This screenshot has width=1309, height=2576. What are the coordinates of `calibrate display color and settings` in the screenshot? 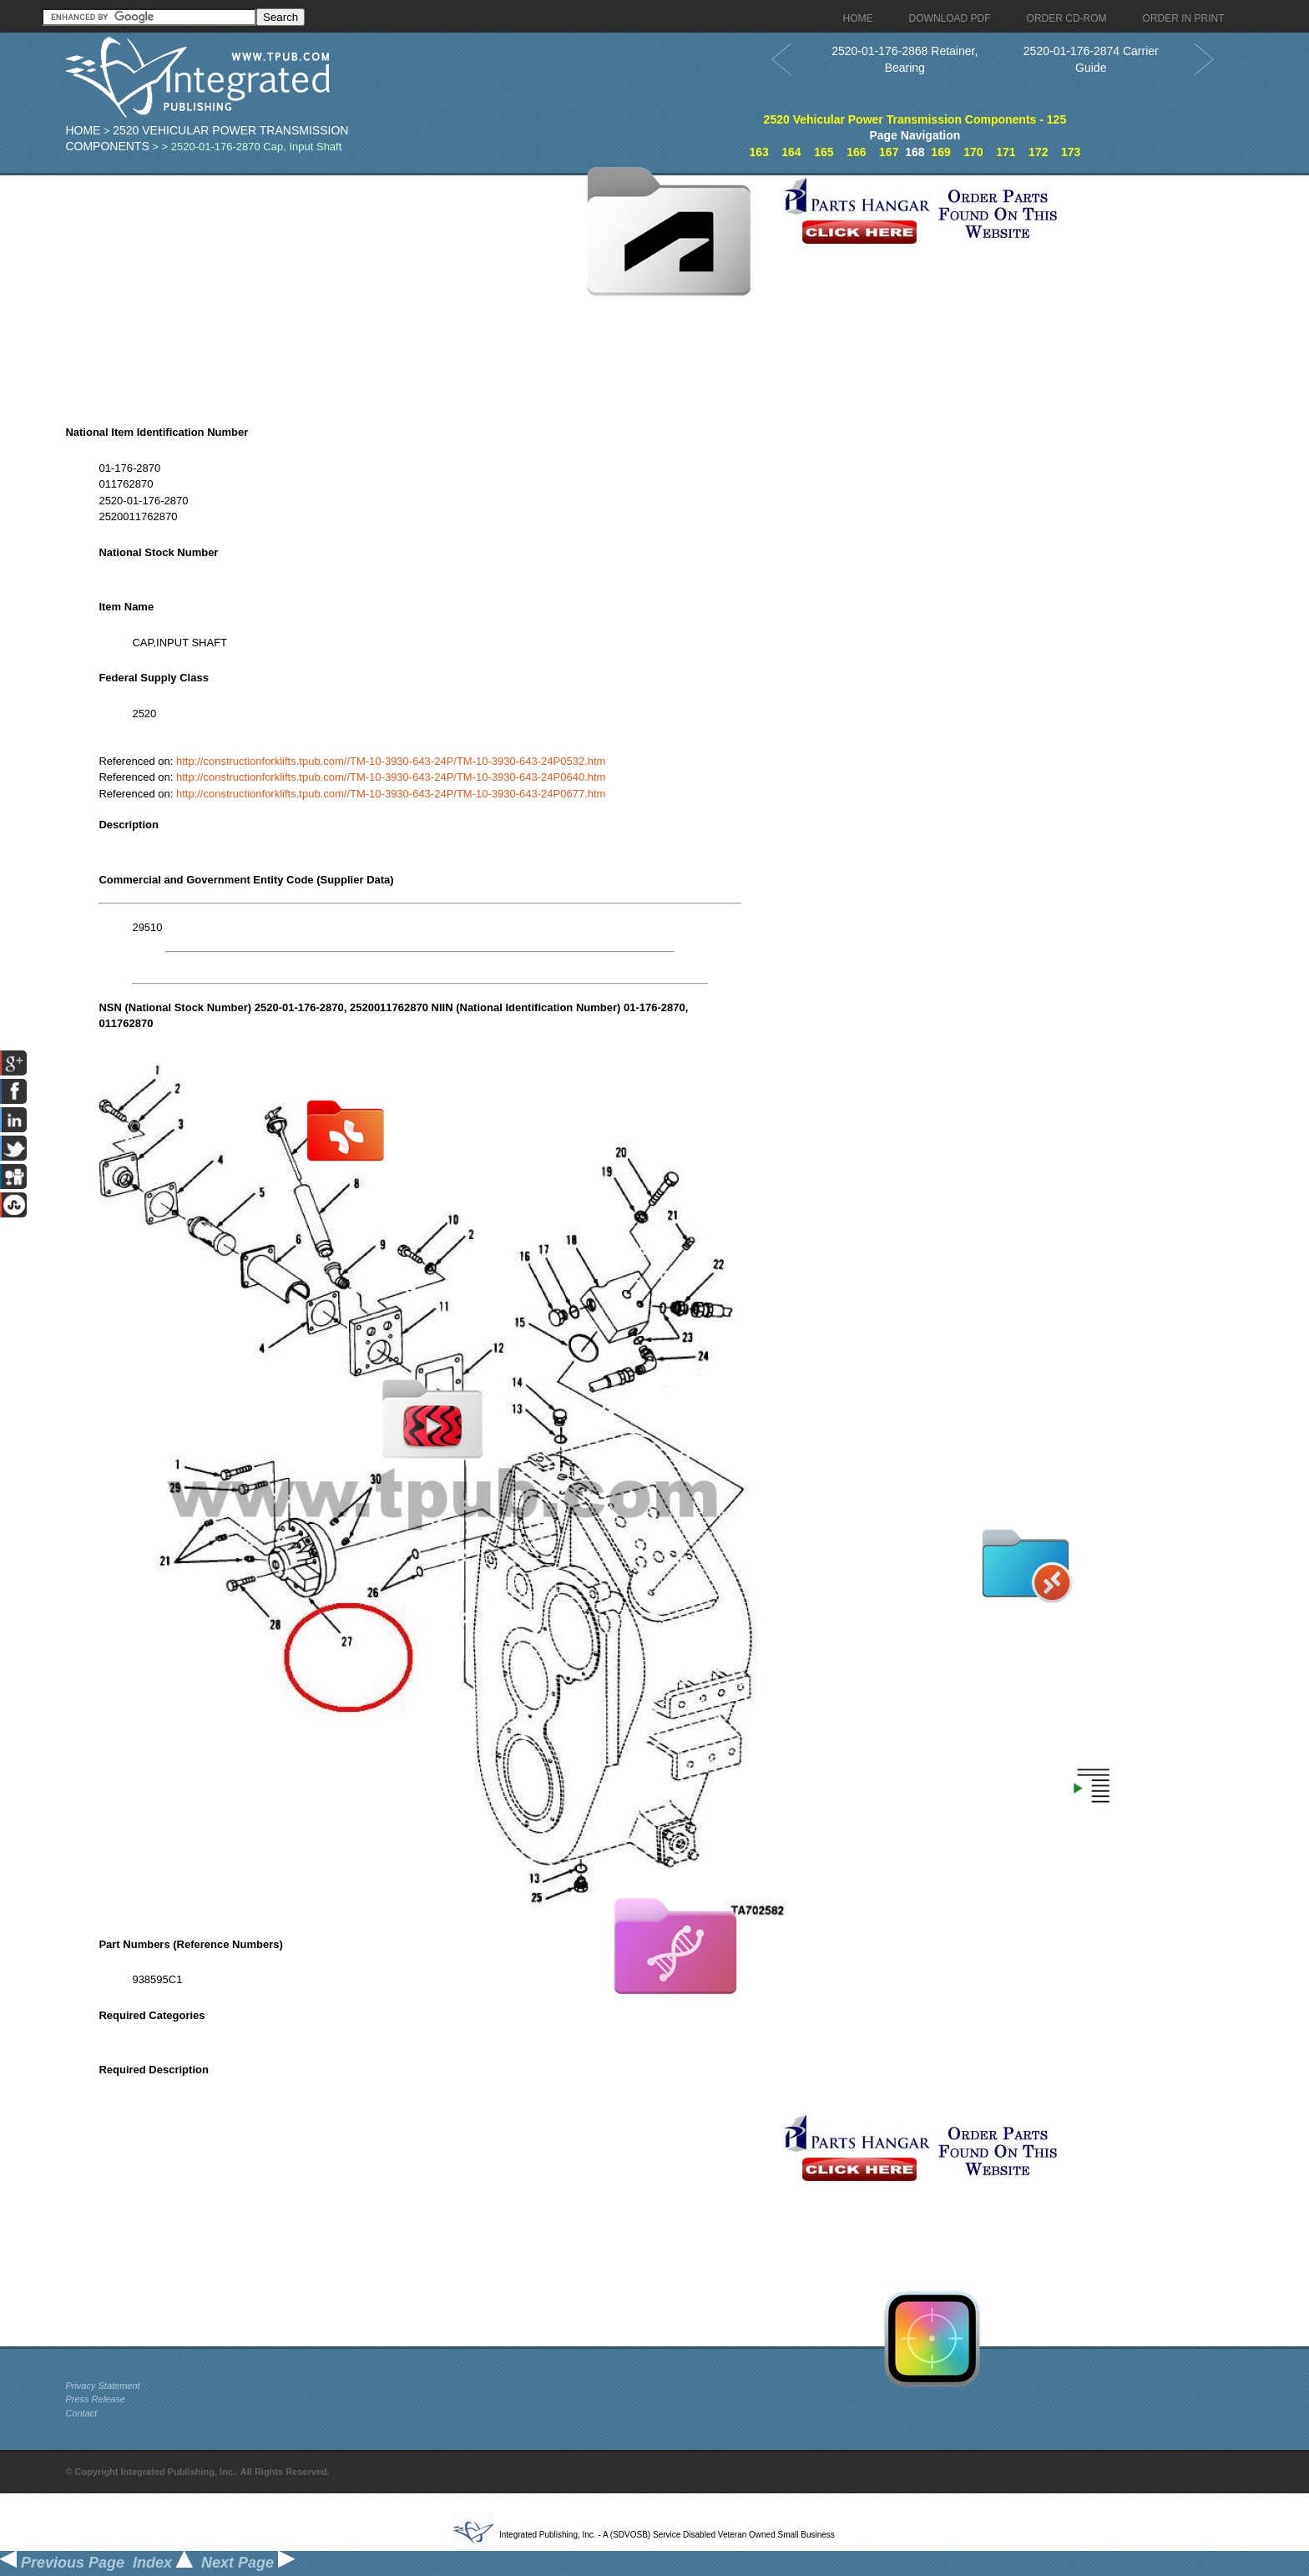 It's located at (932, 2338).